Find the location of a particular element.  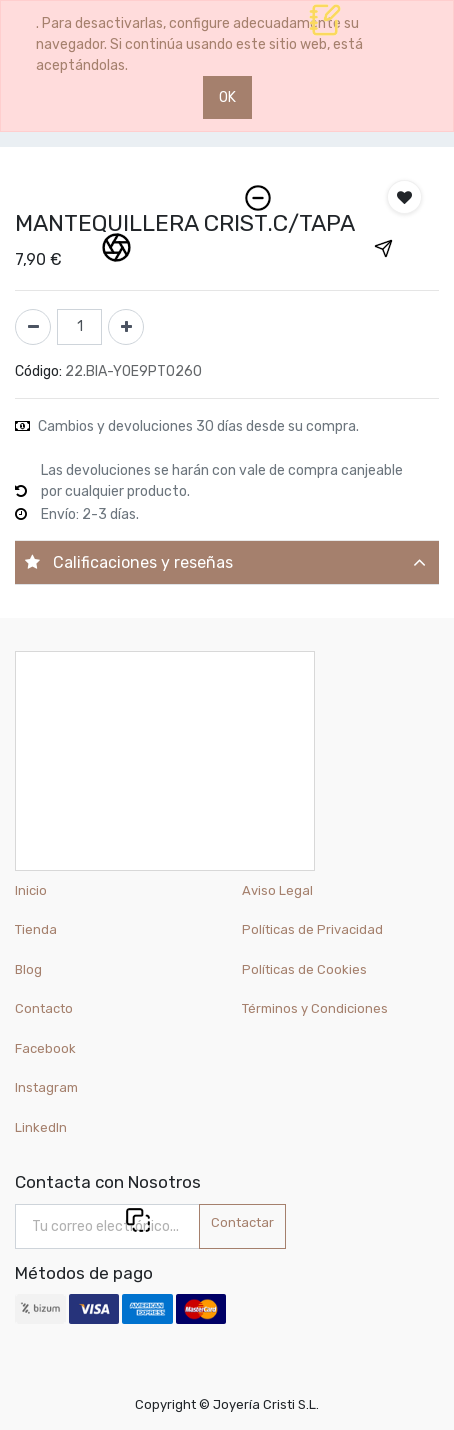

subtract or remove a selected shape is located at coordinates (138, 1220).